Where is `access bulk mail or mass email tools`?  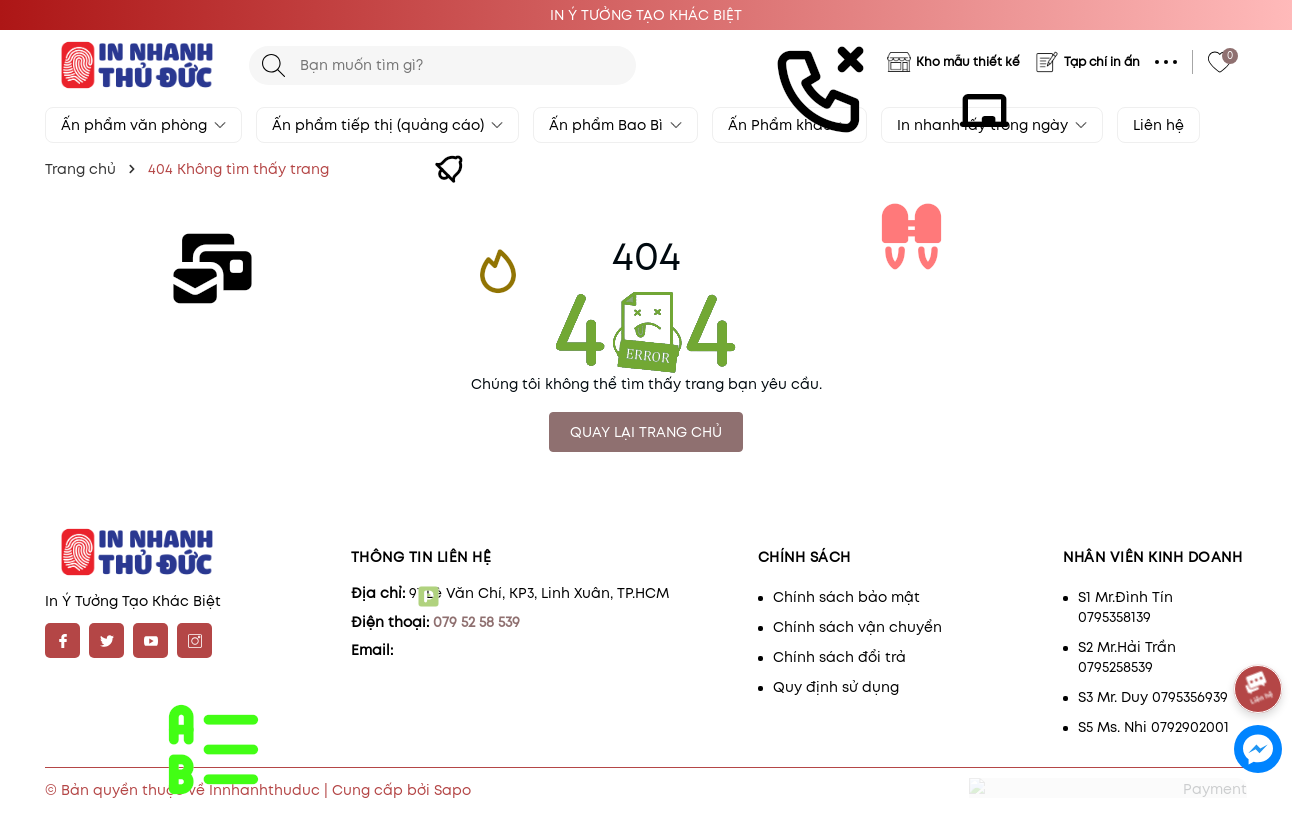
access bulk mail or mass email tools is located at coordinates (212, 268).